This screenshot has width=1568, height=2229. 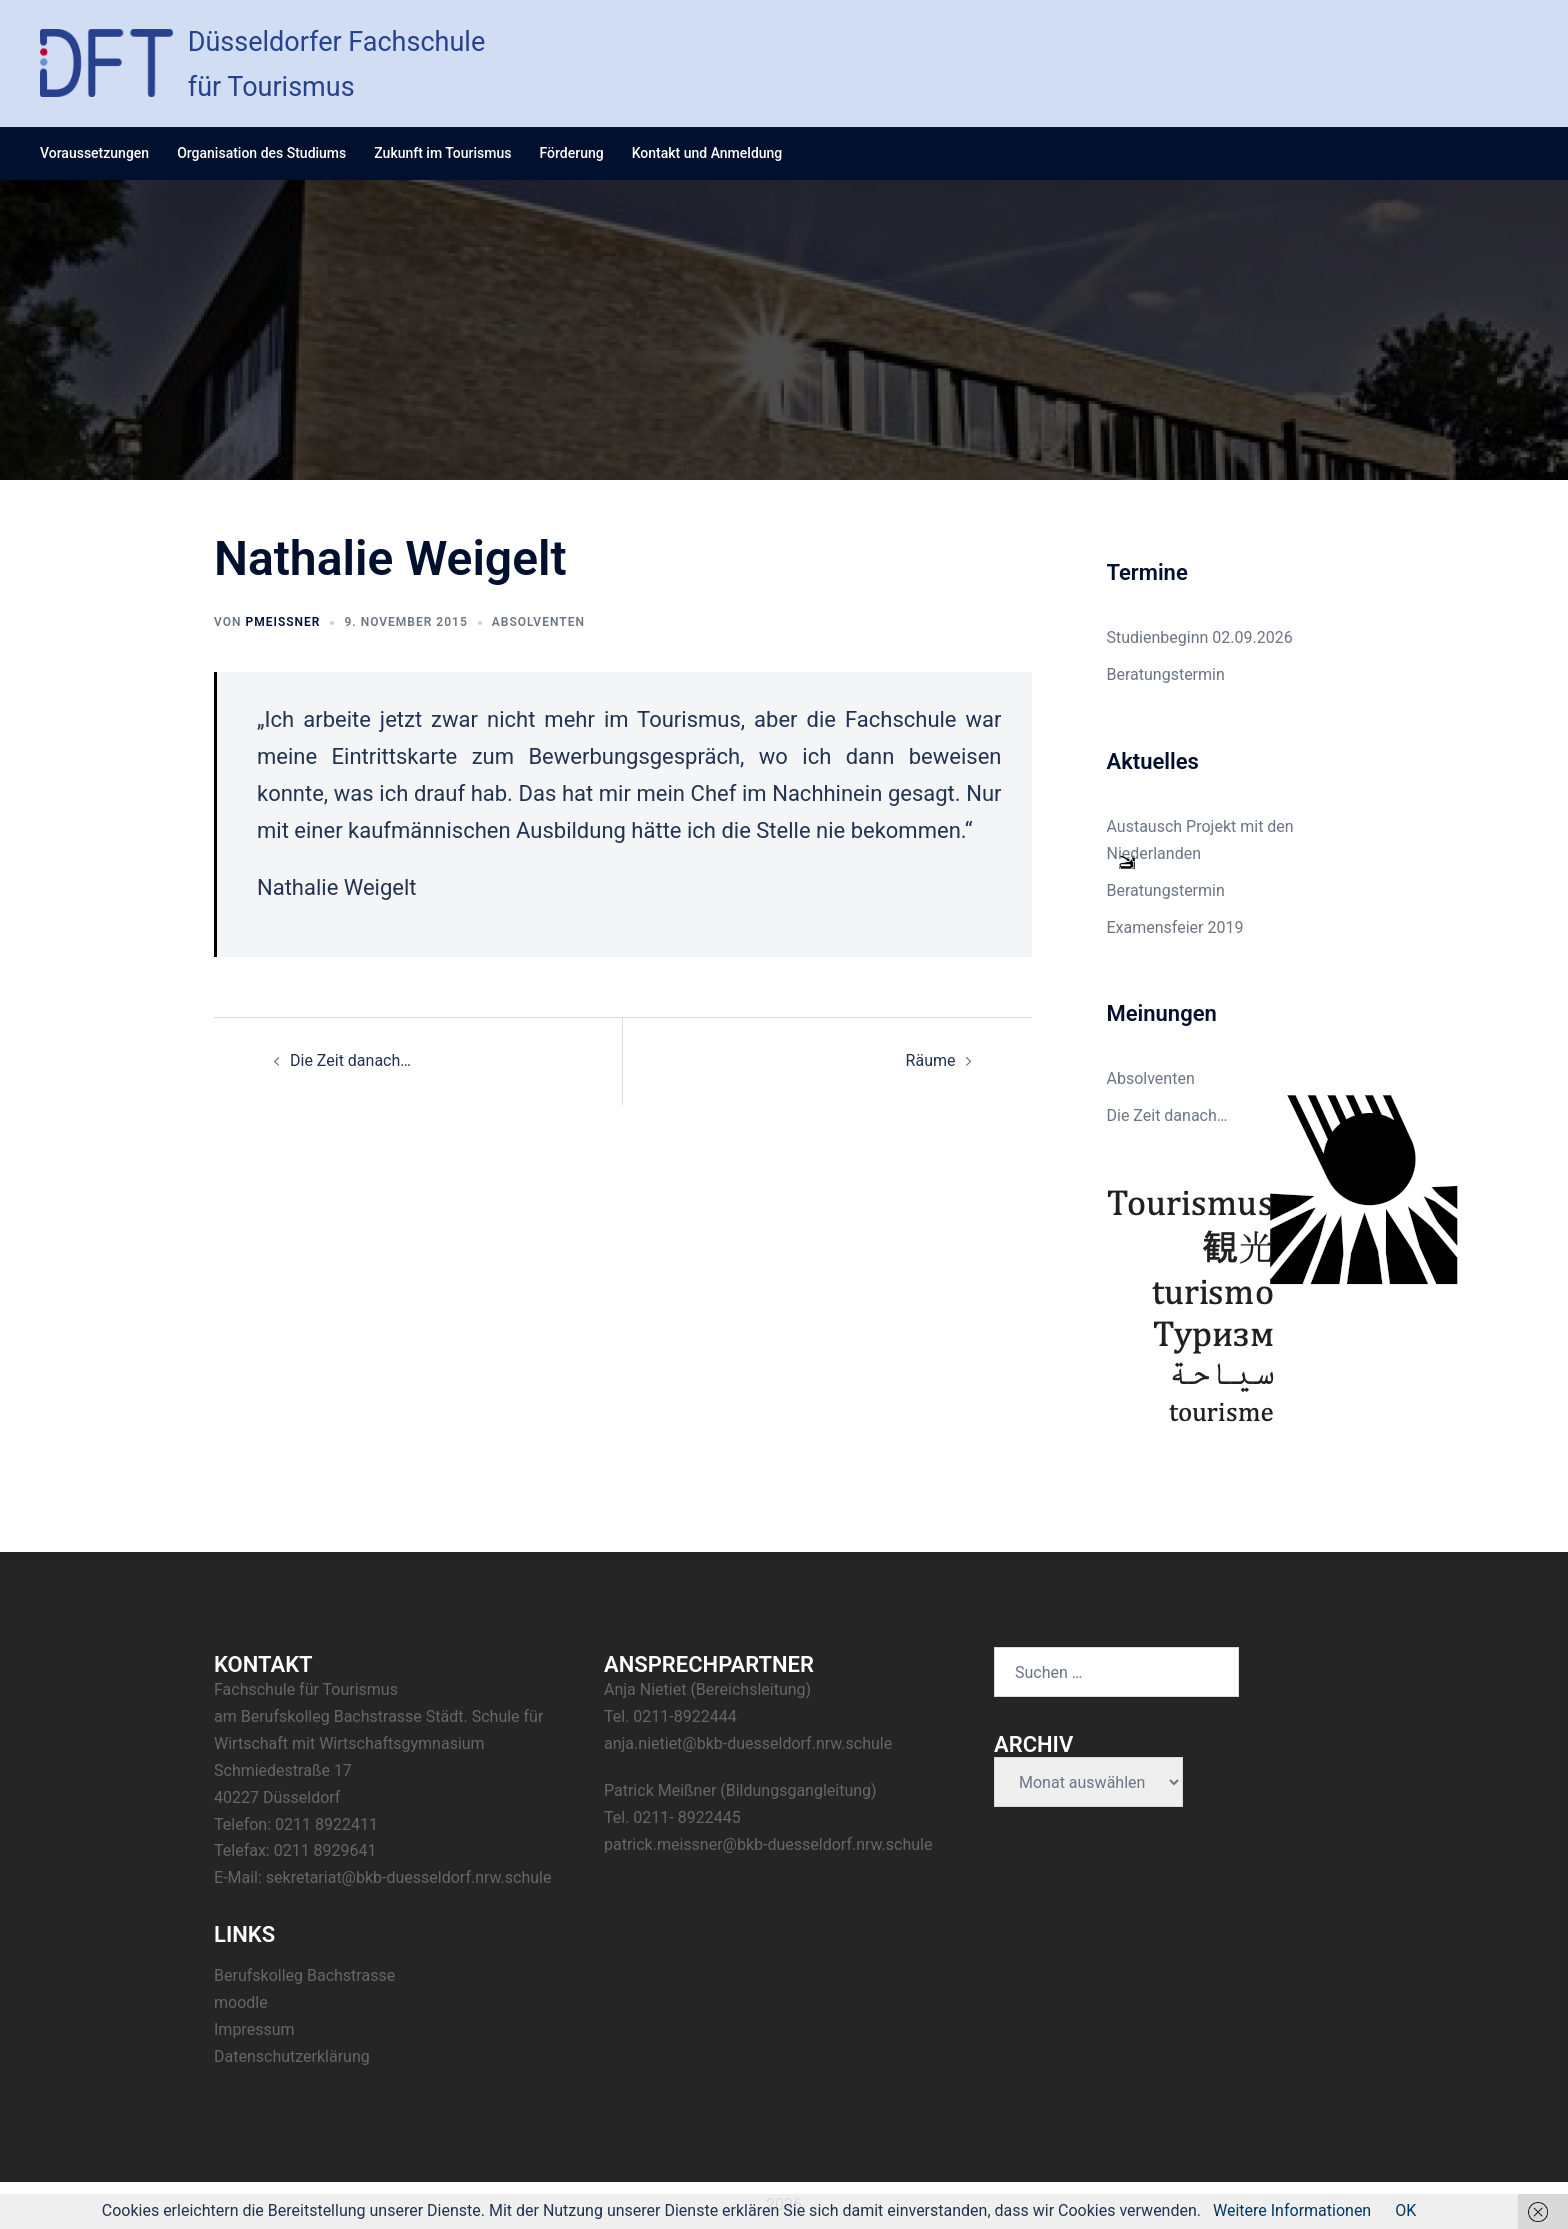 What do you see at coordinates (1127, 862) in the screenshot?
I see `use heavy-duty stapler tool` at bounding box center [1127, 862].